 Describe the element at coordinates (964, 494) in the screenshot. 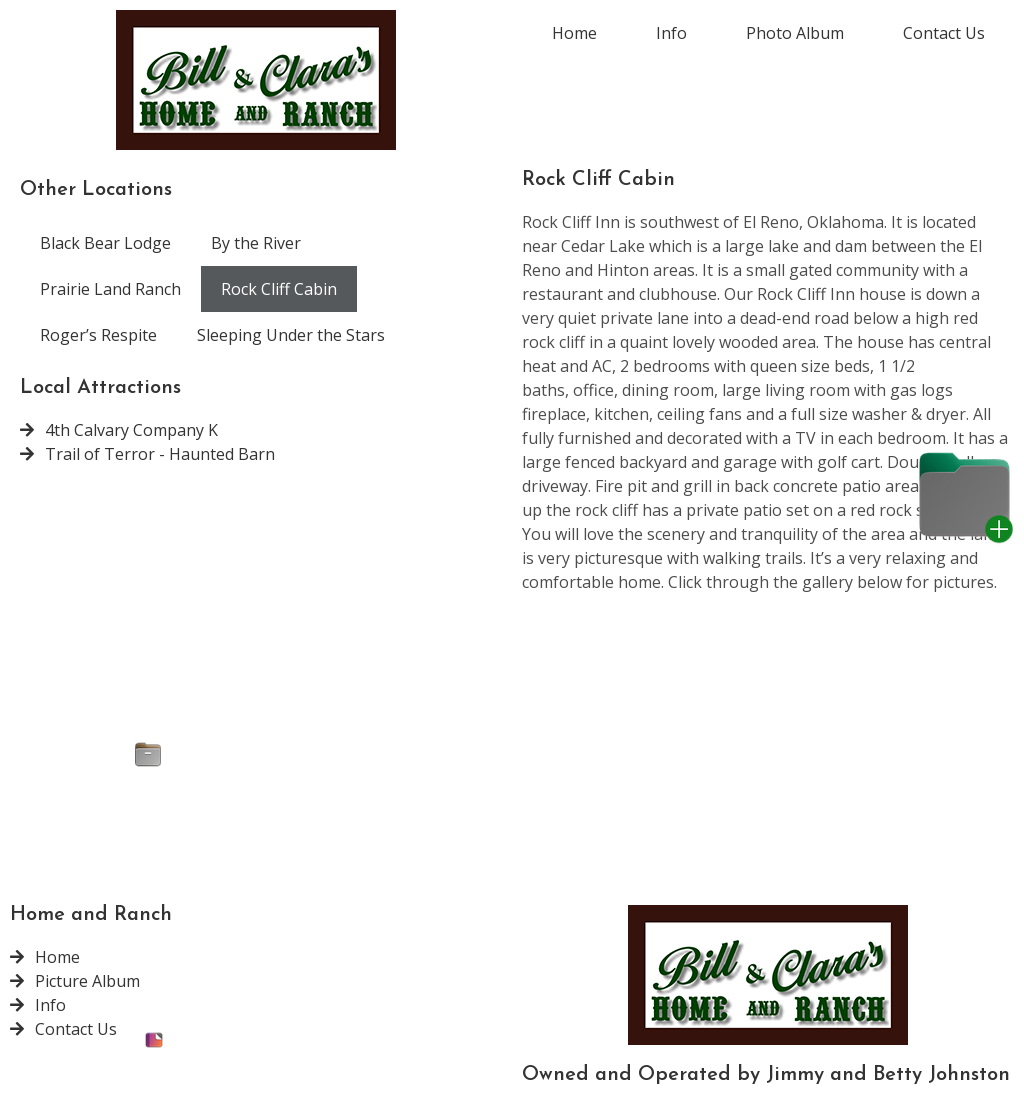

I see `create a new folder` at that location.